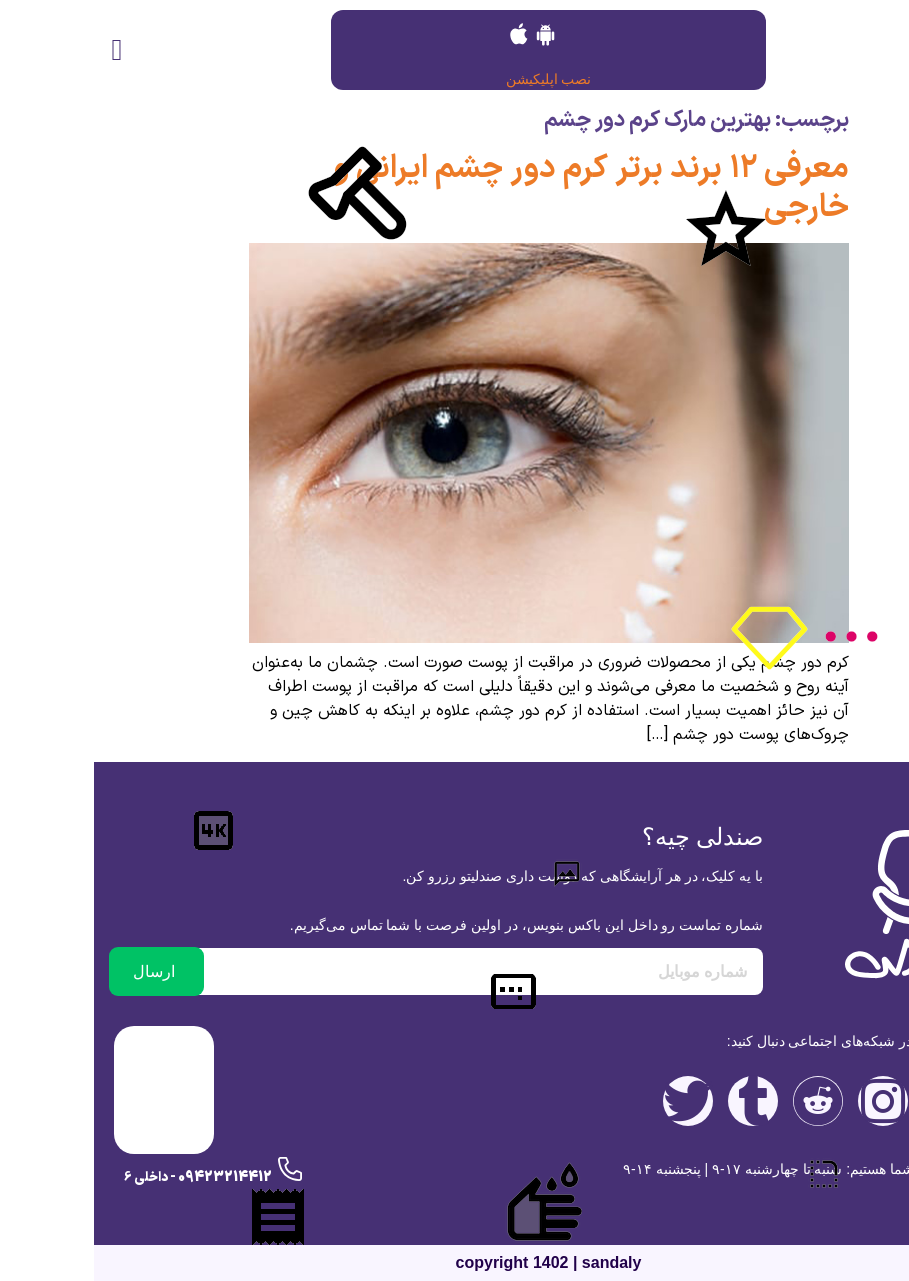 The width and height of the screenshot is (909, 1281). Describe the element at coordinates (824, 1174) in the screenshot. I see `adjust corner radius of a shape or element` at that location.